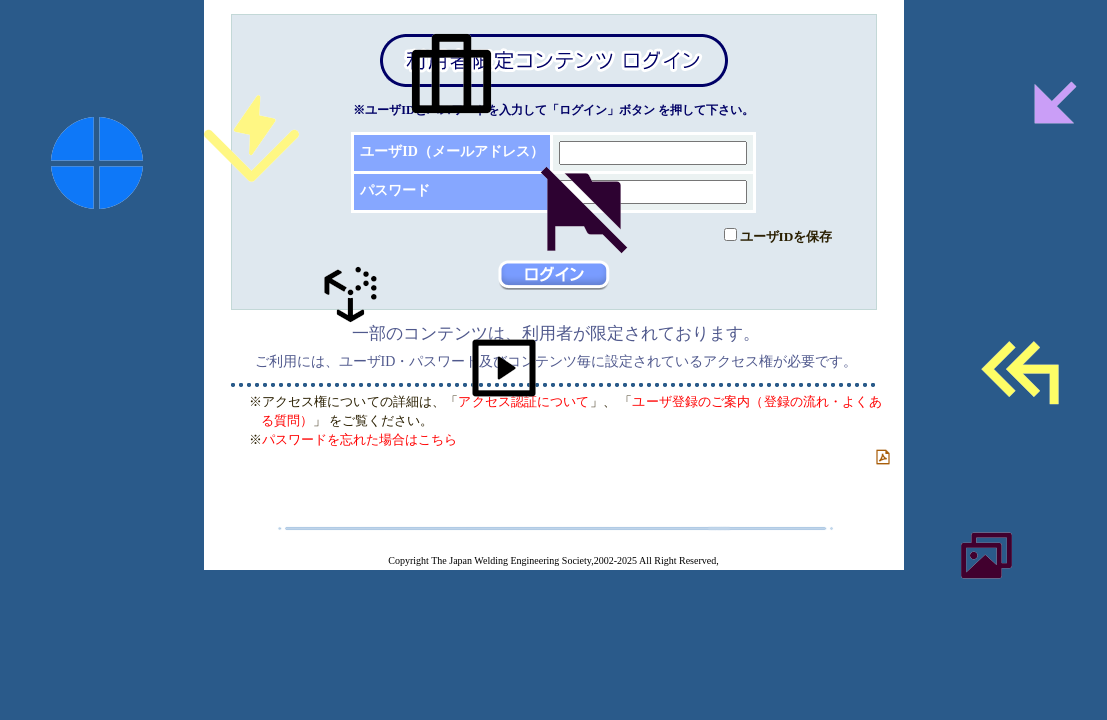 This screenshot has width=1107, height=720. Describe the element at coordinates (251, 138) in the screenshot. I see `vitest testing framework logo` at that location.